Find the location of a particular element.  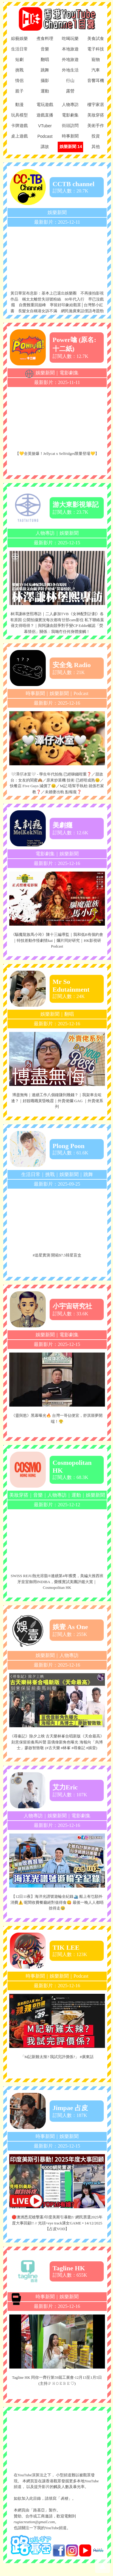

edit this document is located at coordinates (29, 1064).